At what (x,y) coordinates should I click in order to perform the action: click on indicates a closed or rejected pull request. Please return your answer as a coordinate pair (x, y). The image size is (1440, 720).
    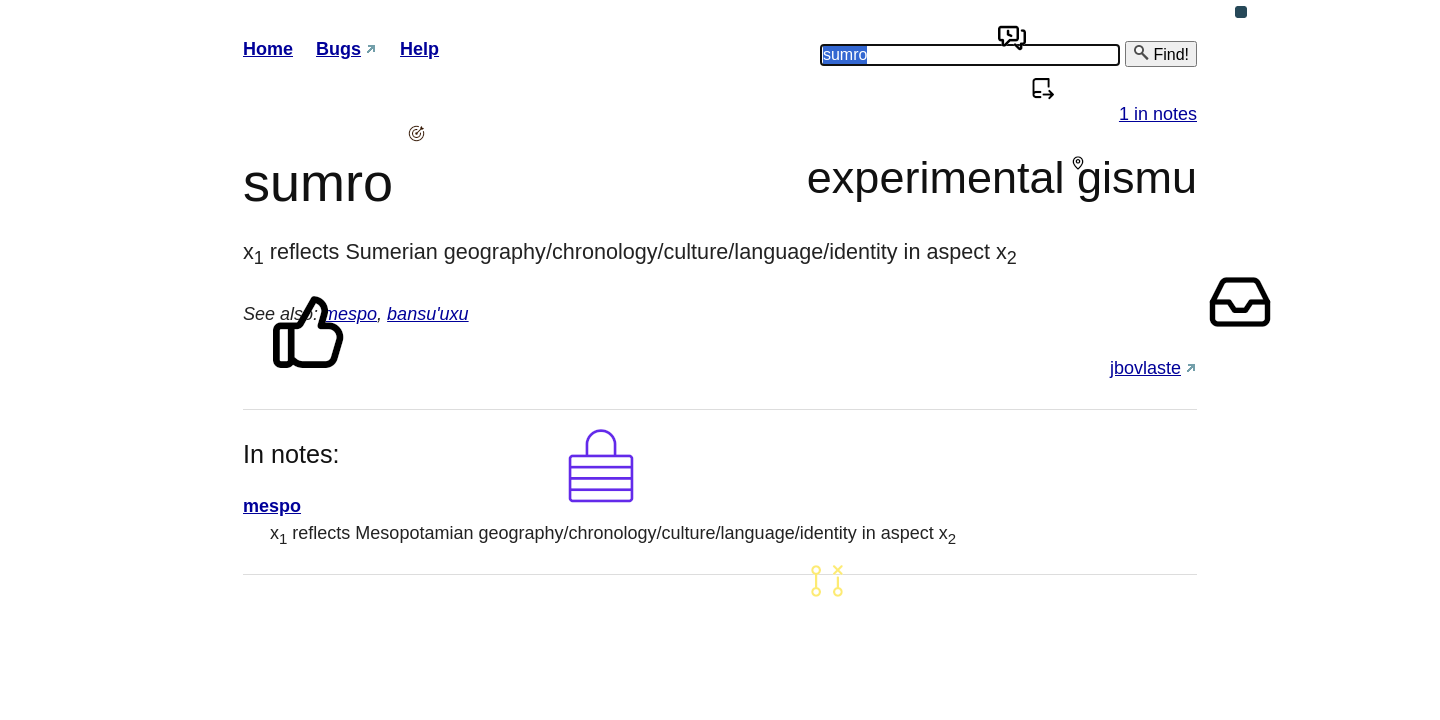
    Looking at the image, I should click on (827, 581).